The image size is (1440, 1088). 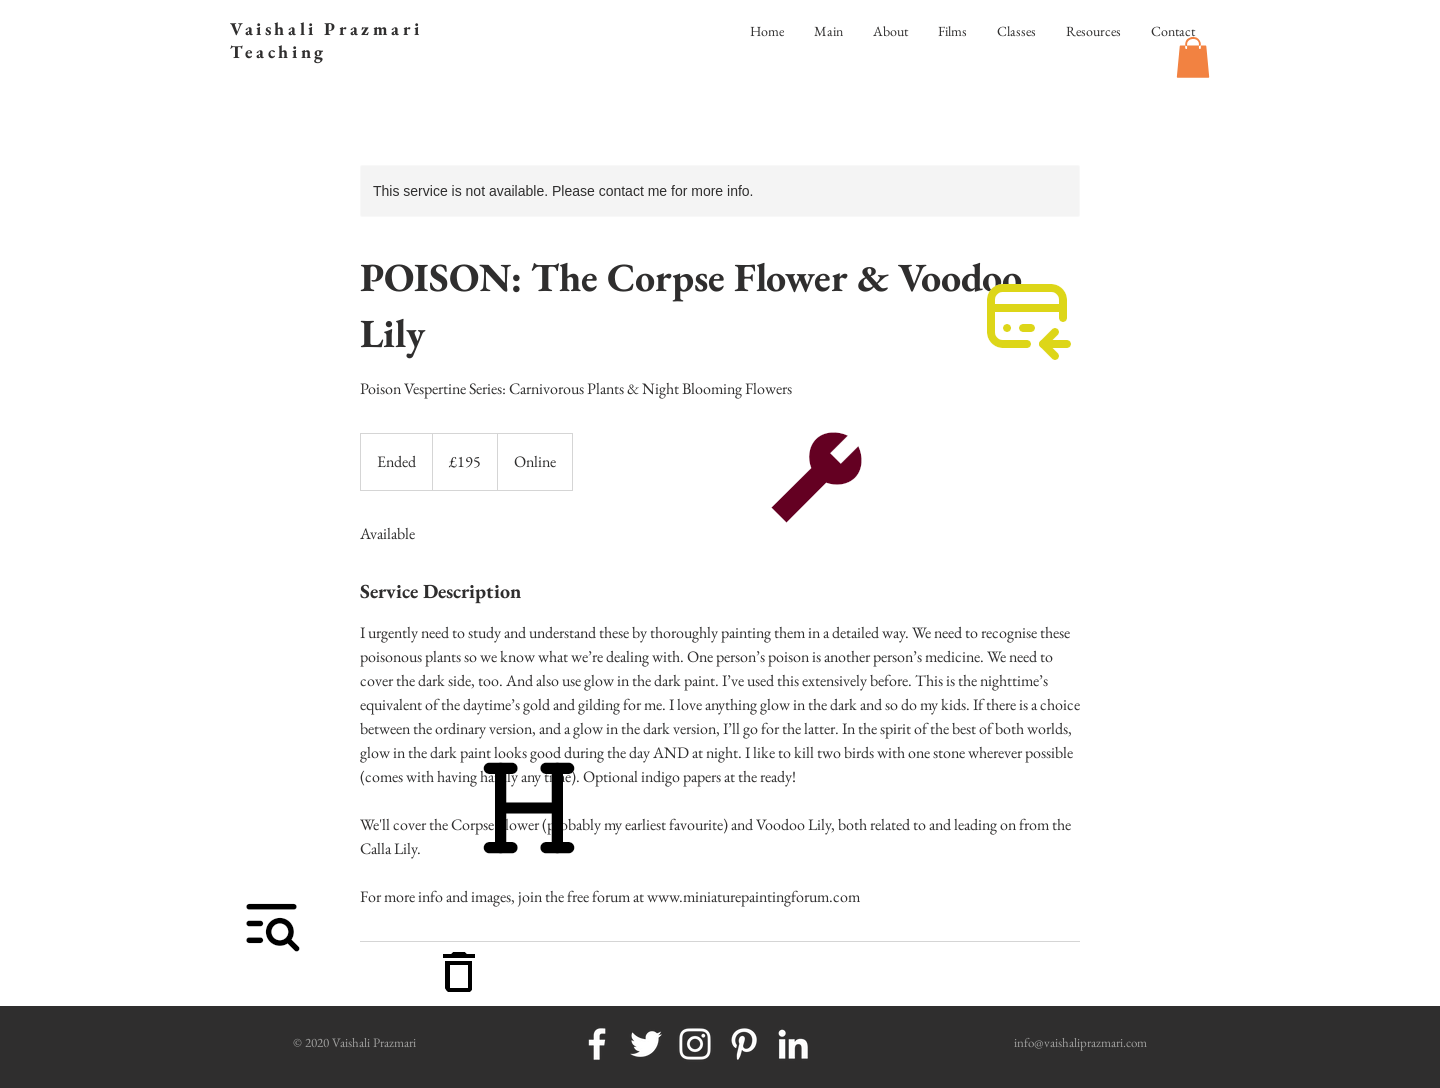 What do you see at coordinates (459, 972) in the screenshot?
I see `delete selected item` at bounding box center [459, 972].